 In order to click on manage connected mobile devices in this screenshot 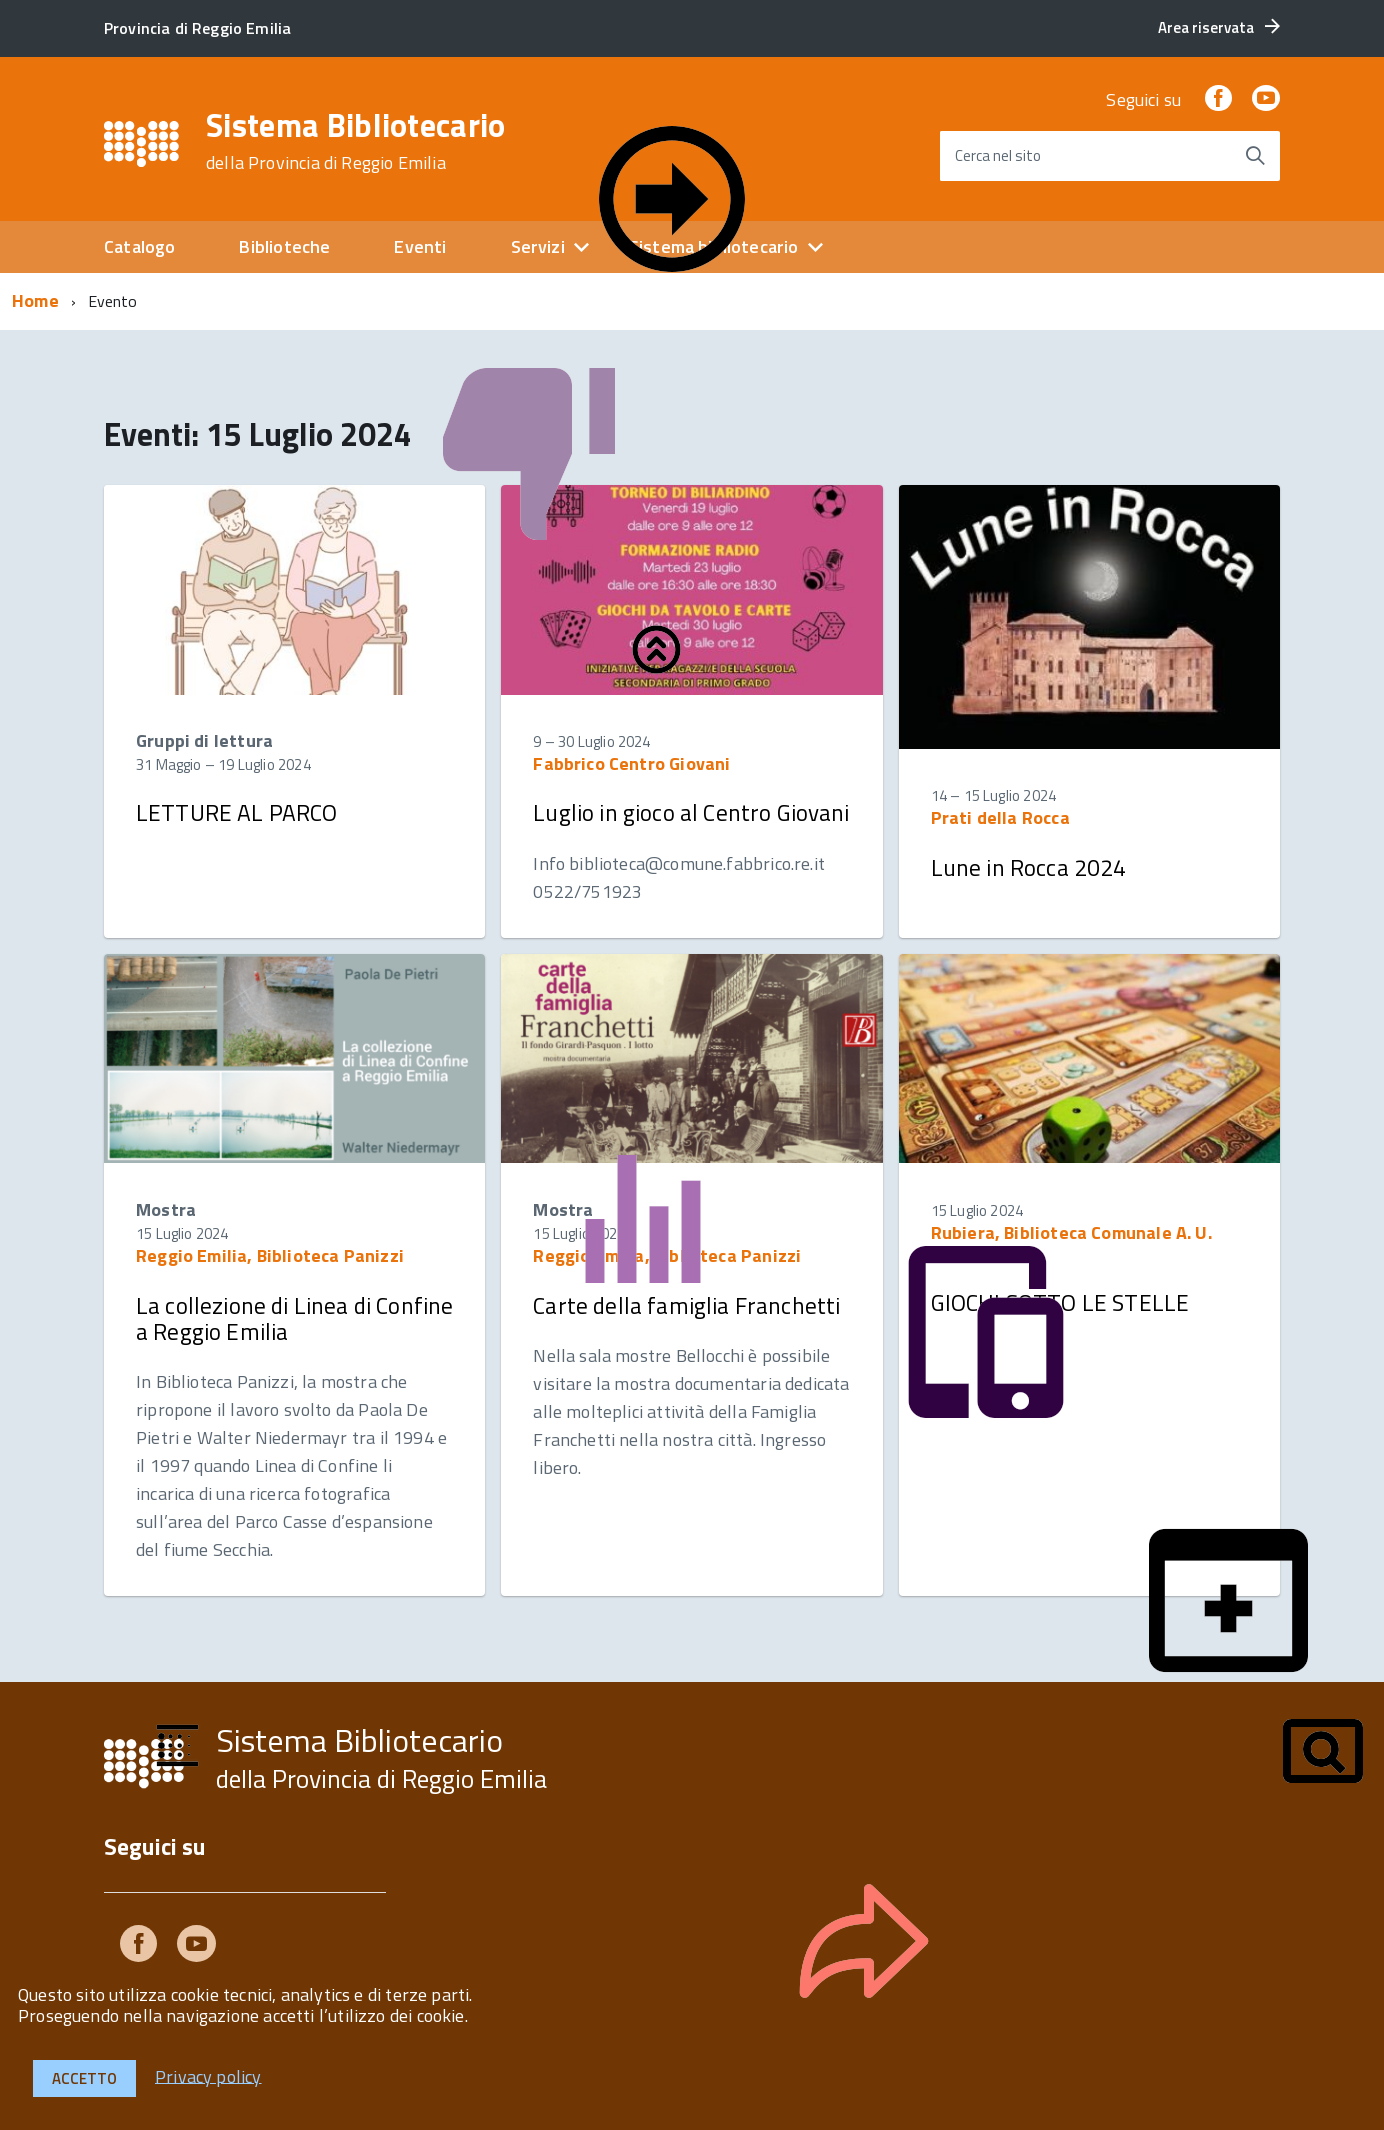, I will do `click(986, 1332)`.